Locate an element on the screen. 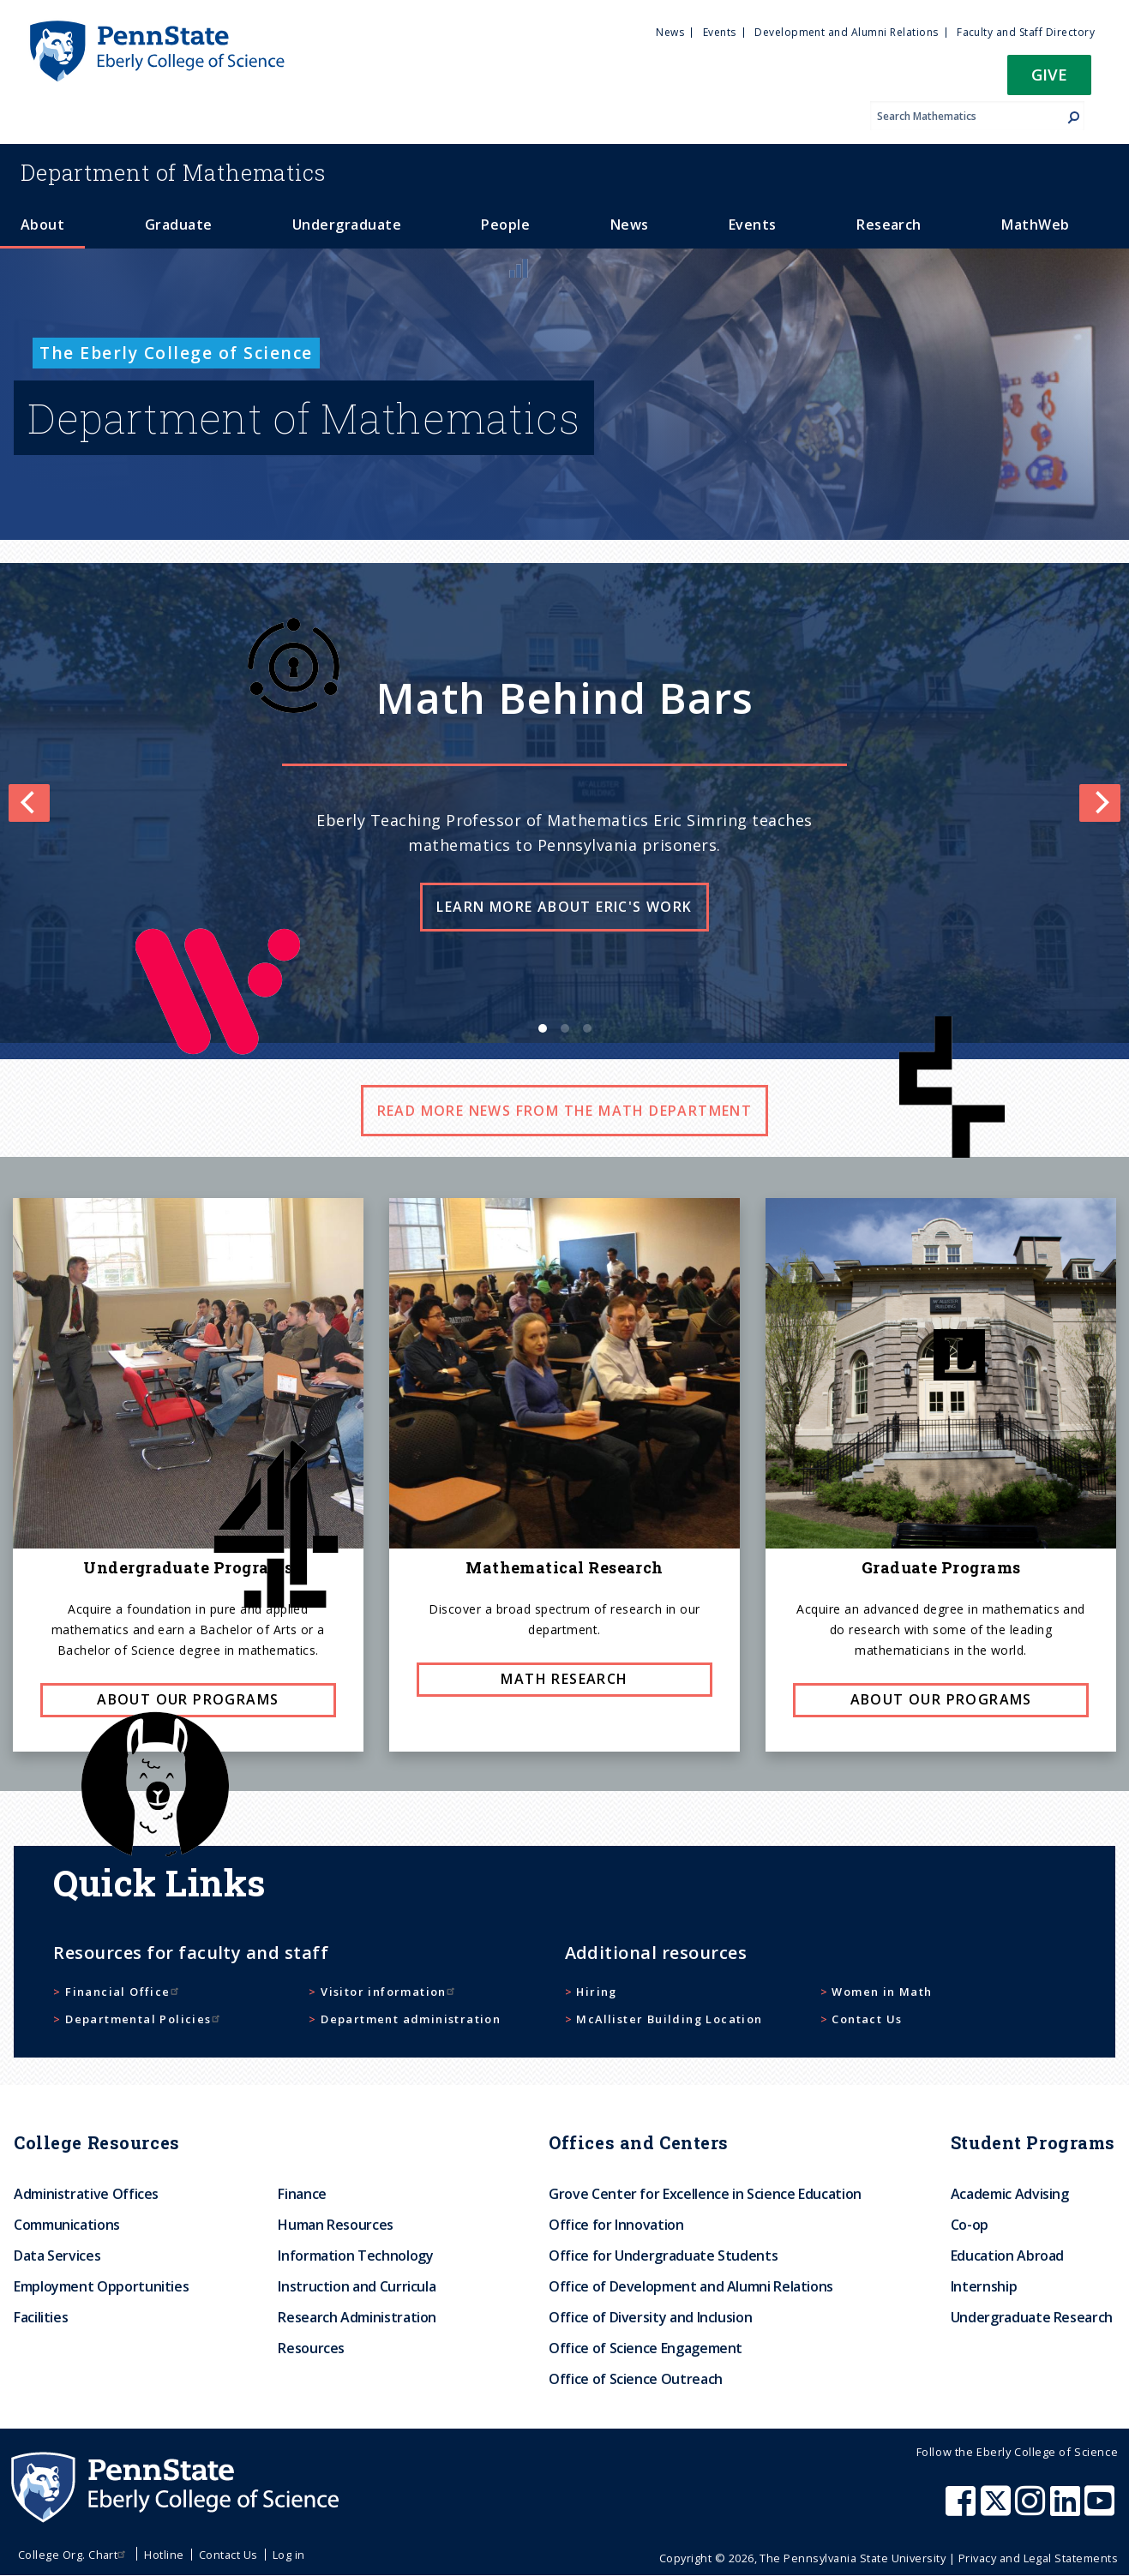 The image size is (1129, 2576). open vikunja task management app is located at coordinates (155, 1784).